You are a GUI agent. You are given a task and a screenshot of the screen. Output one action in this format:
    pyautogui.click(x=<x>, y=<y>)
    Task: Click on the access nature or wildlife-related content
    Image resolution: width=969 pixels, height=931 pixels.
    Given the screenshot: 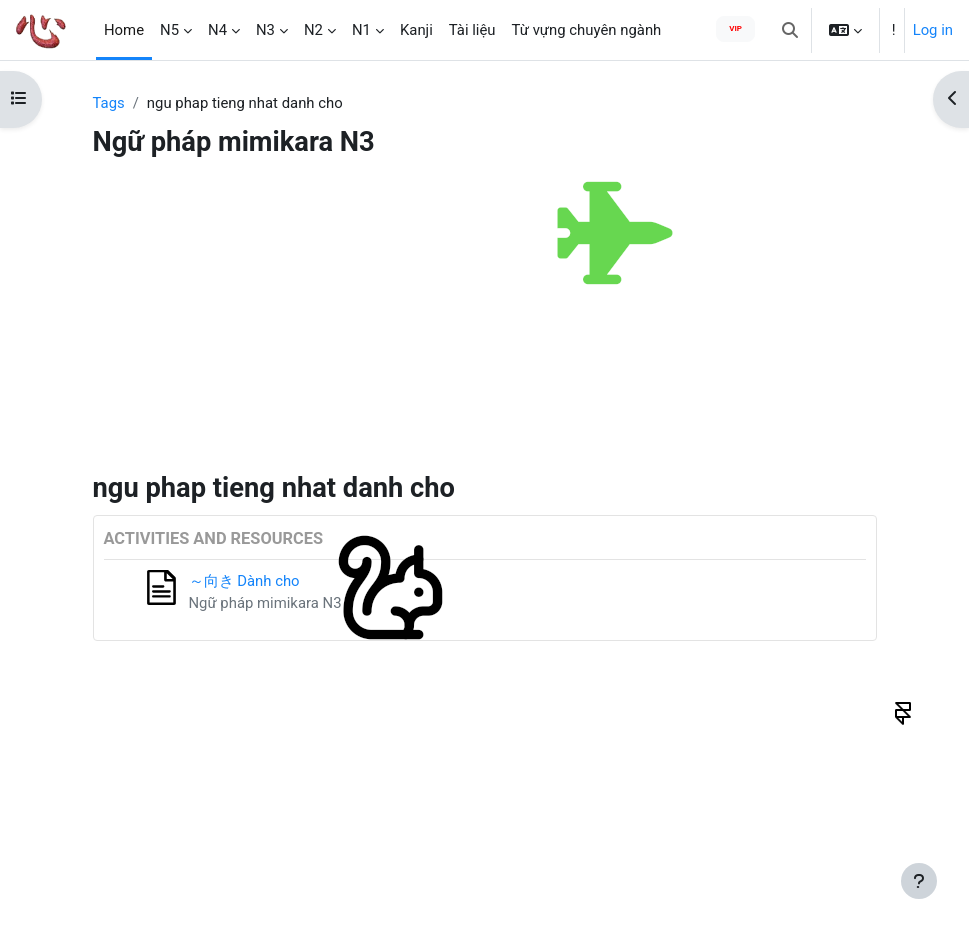 What is the action you would take?
    pyautogui.click(x=390, y=587)
    